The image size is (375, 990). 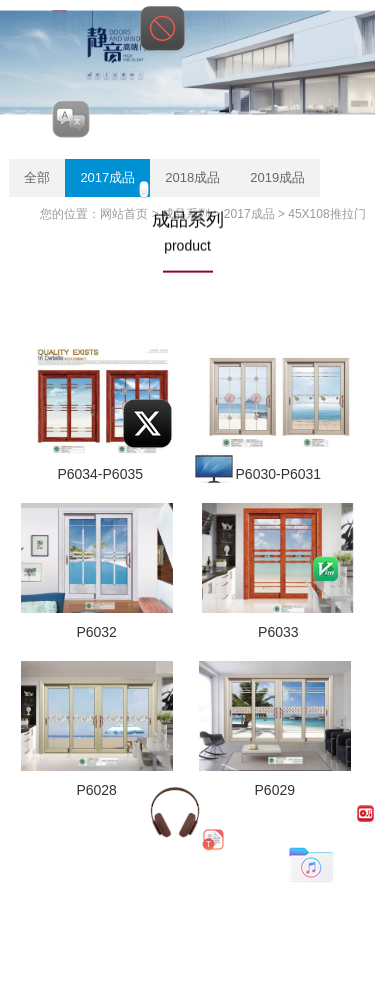 What do you see at coordinates (175, 813) in the screenshot?
I see `connect bluetooth headphones` at bounding box center [175, 813].